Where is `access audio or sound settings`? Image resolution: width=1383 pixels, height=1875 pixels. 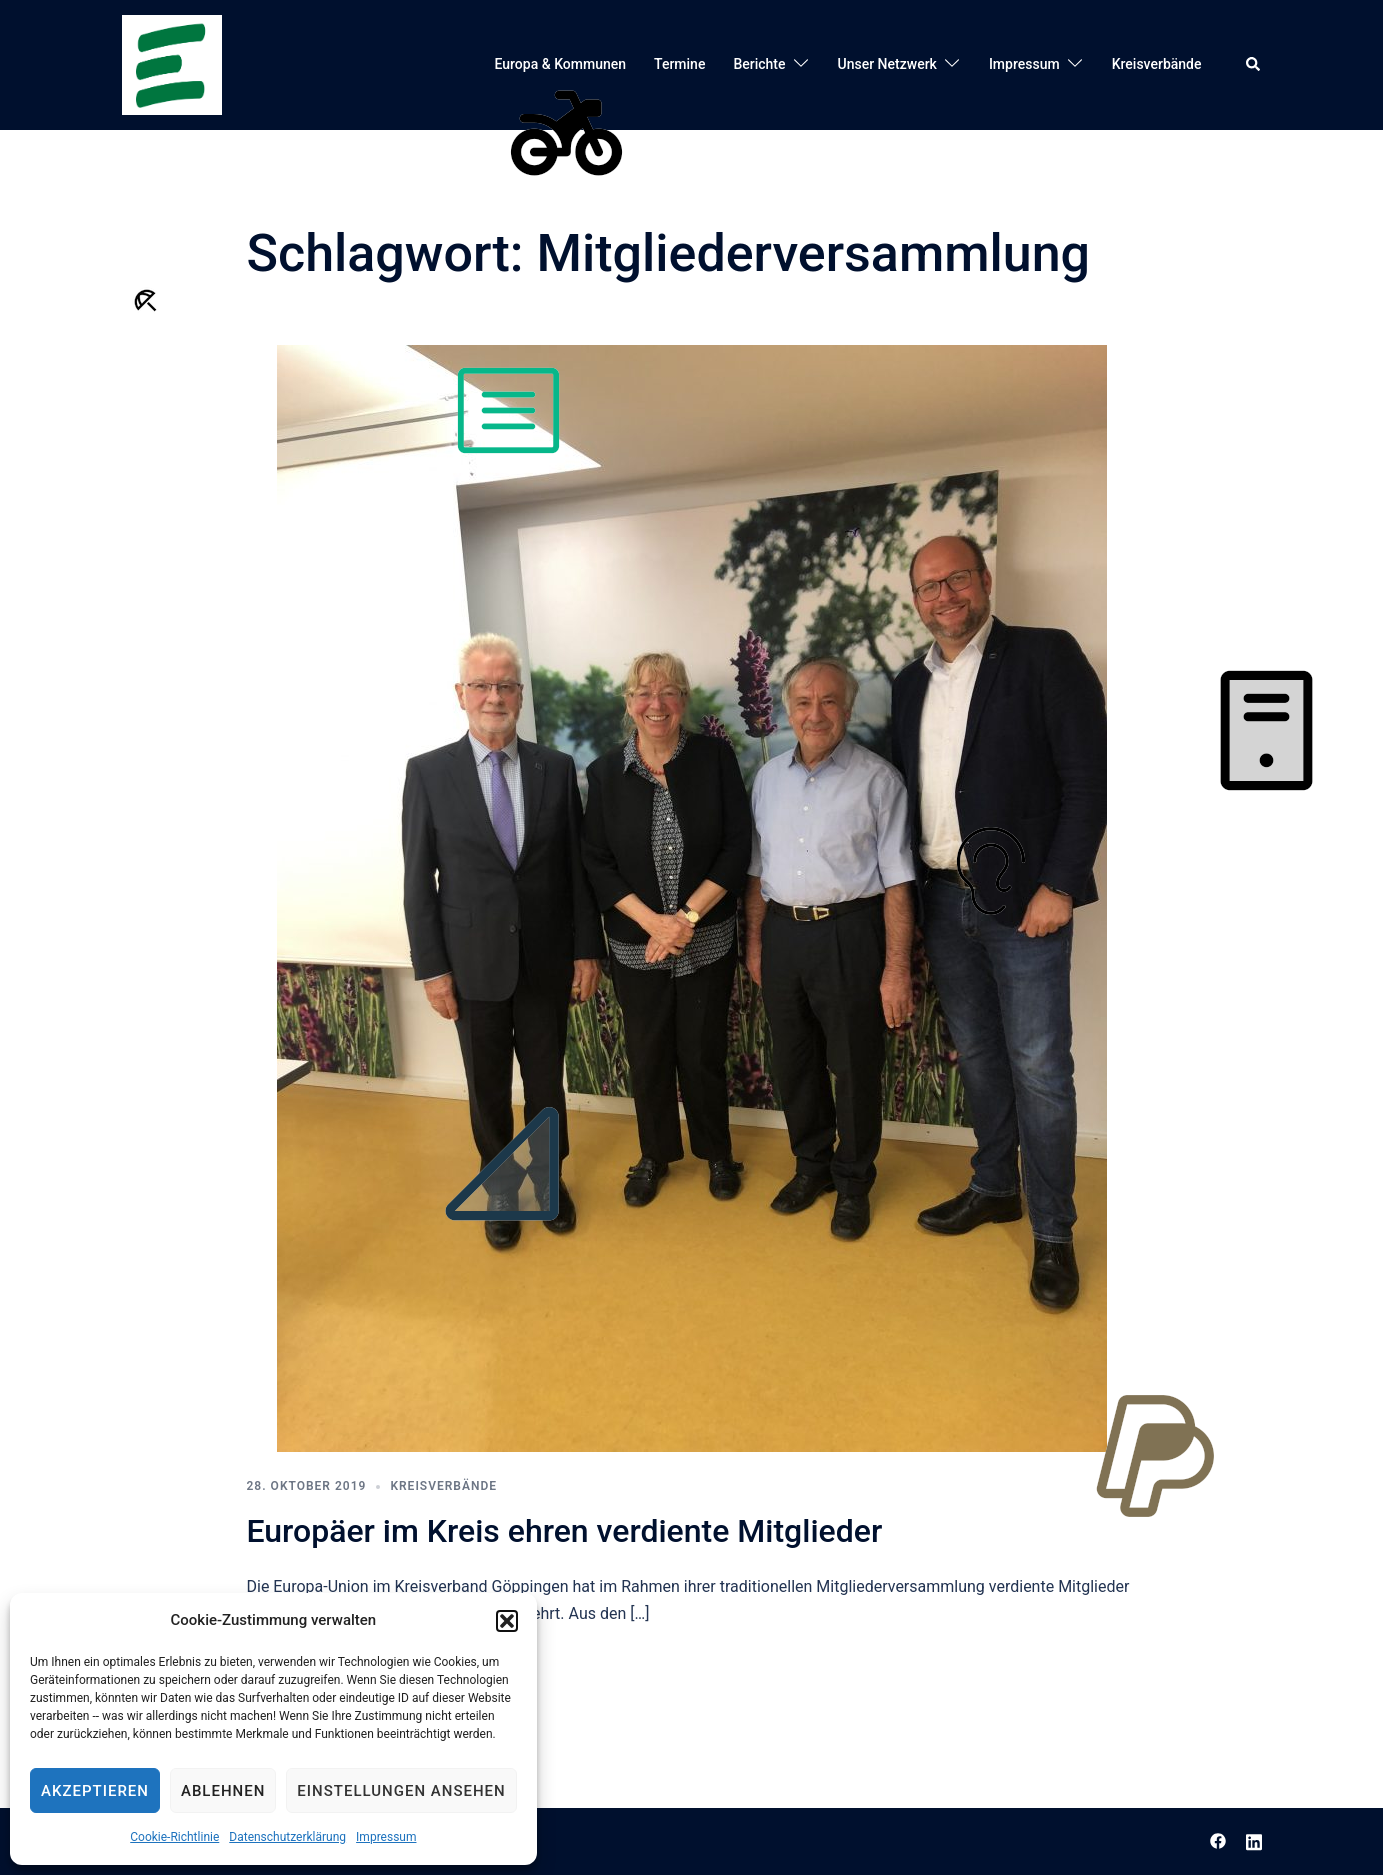
access audio or sound settings is located at coordinates (991, 871).